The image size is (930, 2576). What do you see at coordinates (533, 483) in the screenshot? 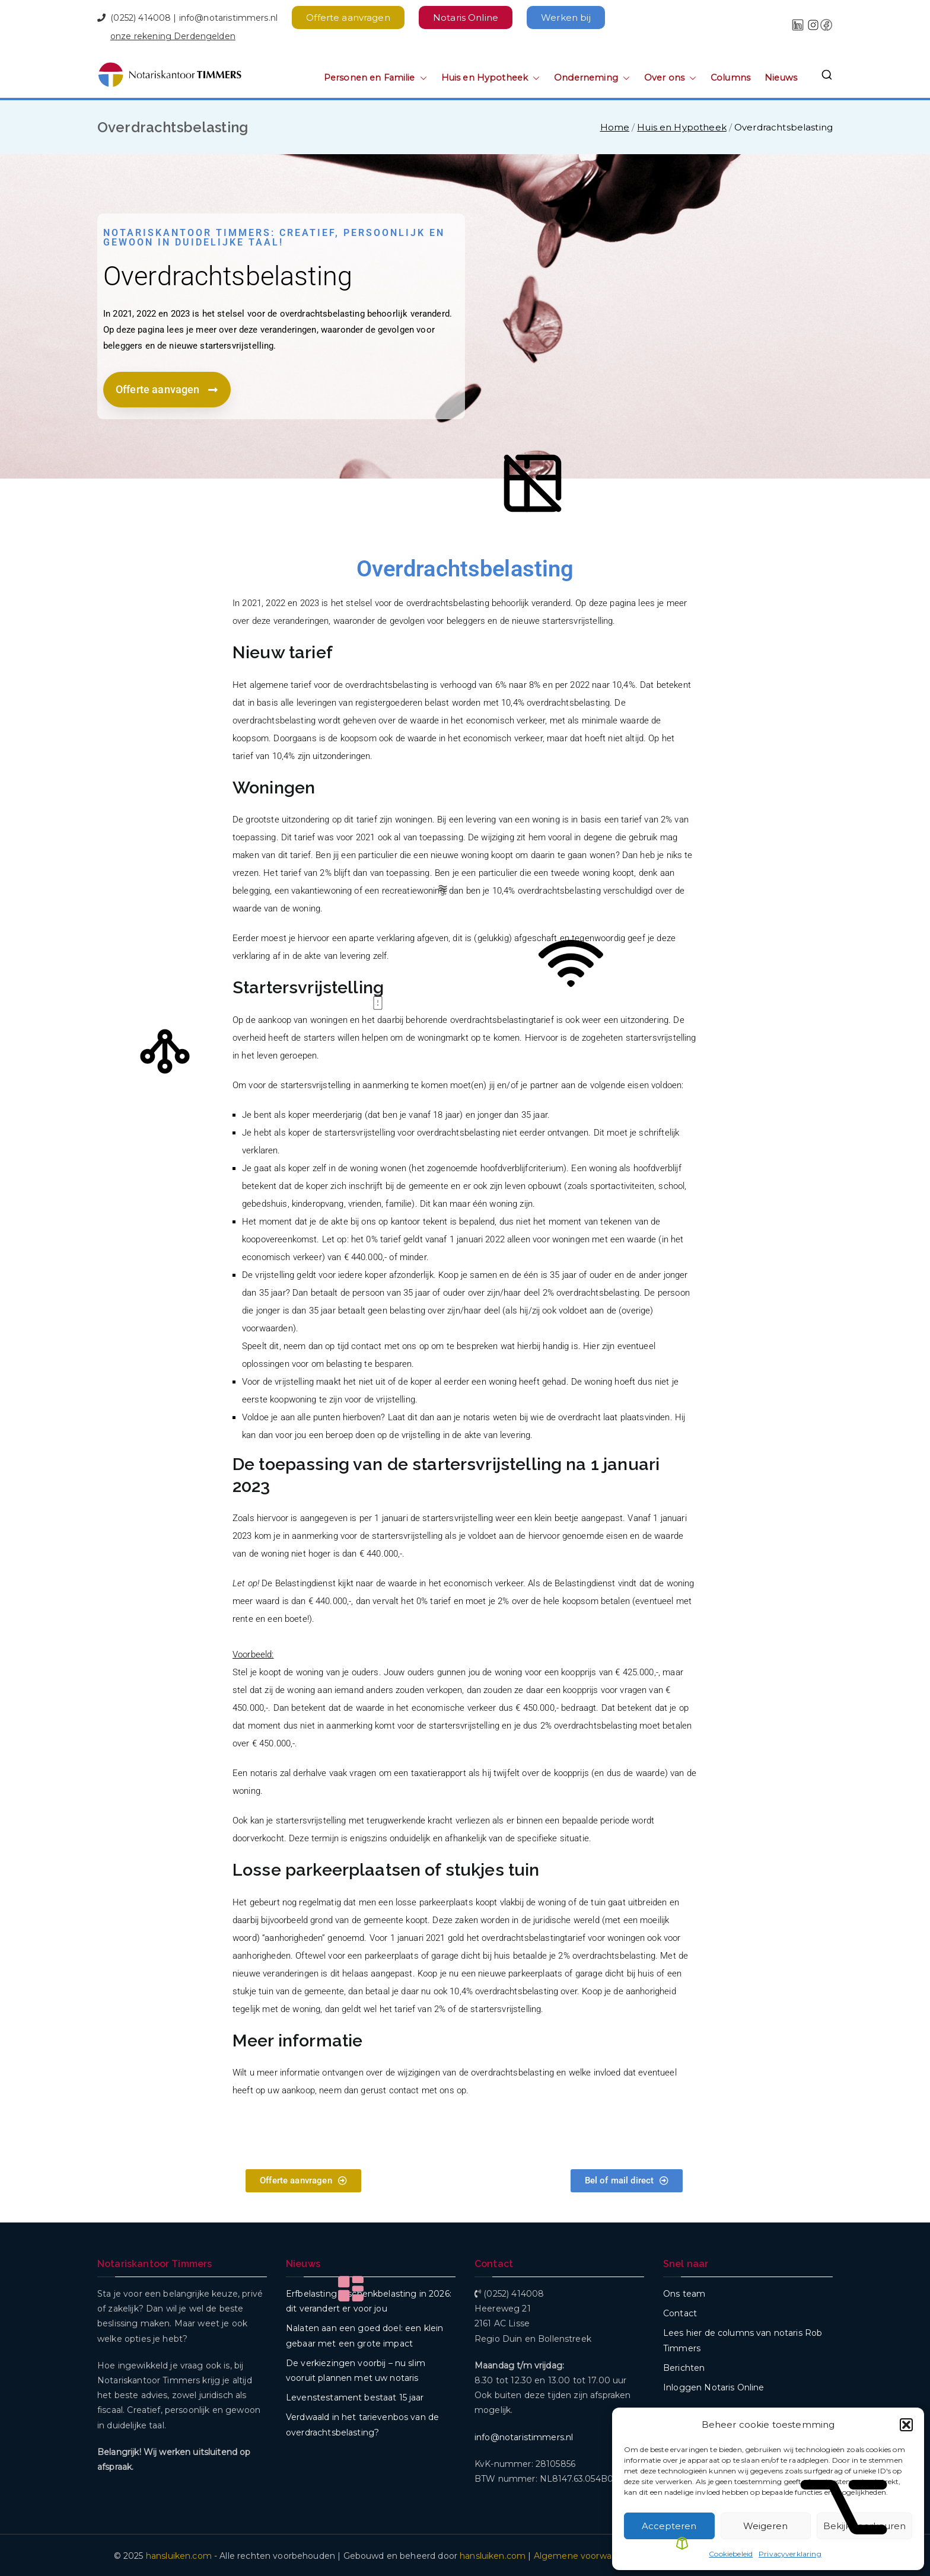
I see `disable table view` at bounding box center [533, 483].